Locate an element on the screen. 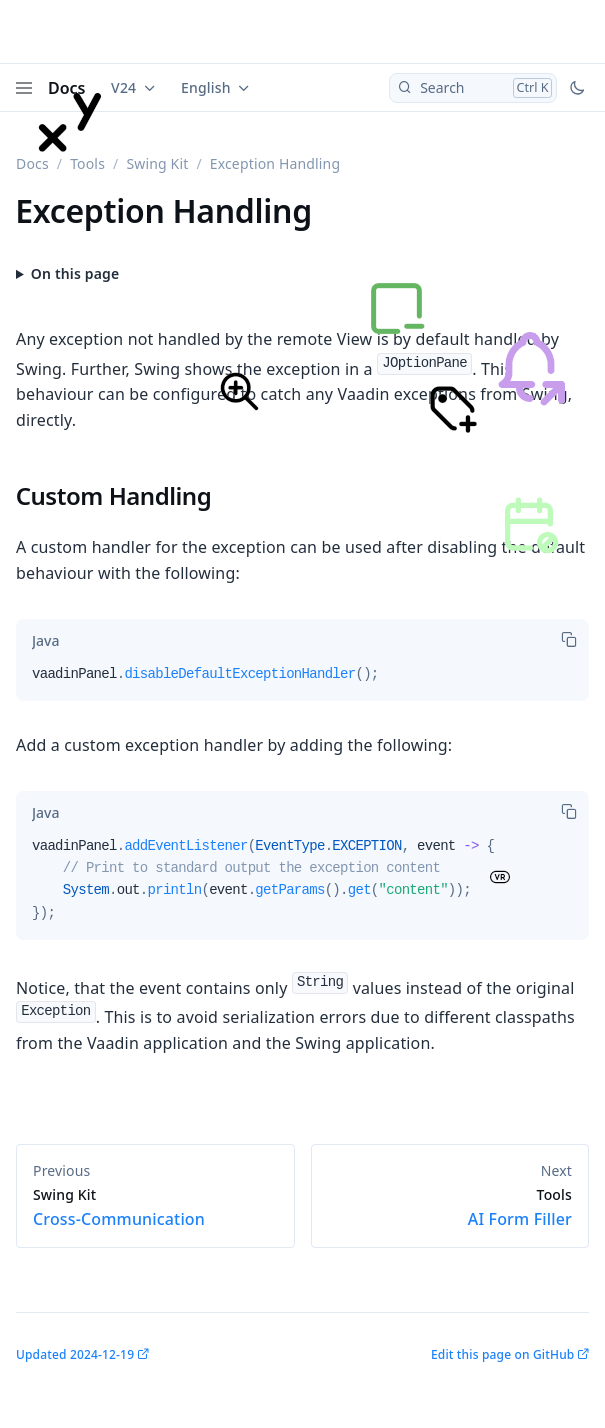 This screenshot has width=605, height=1428. zoom in on content or image is located at coordinates (239, 391).